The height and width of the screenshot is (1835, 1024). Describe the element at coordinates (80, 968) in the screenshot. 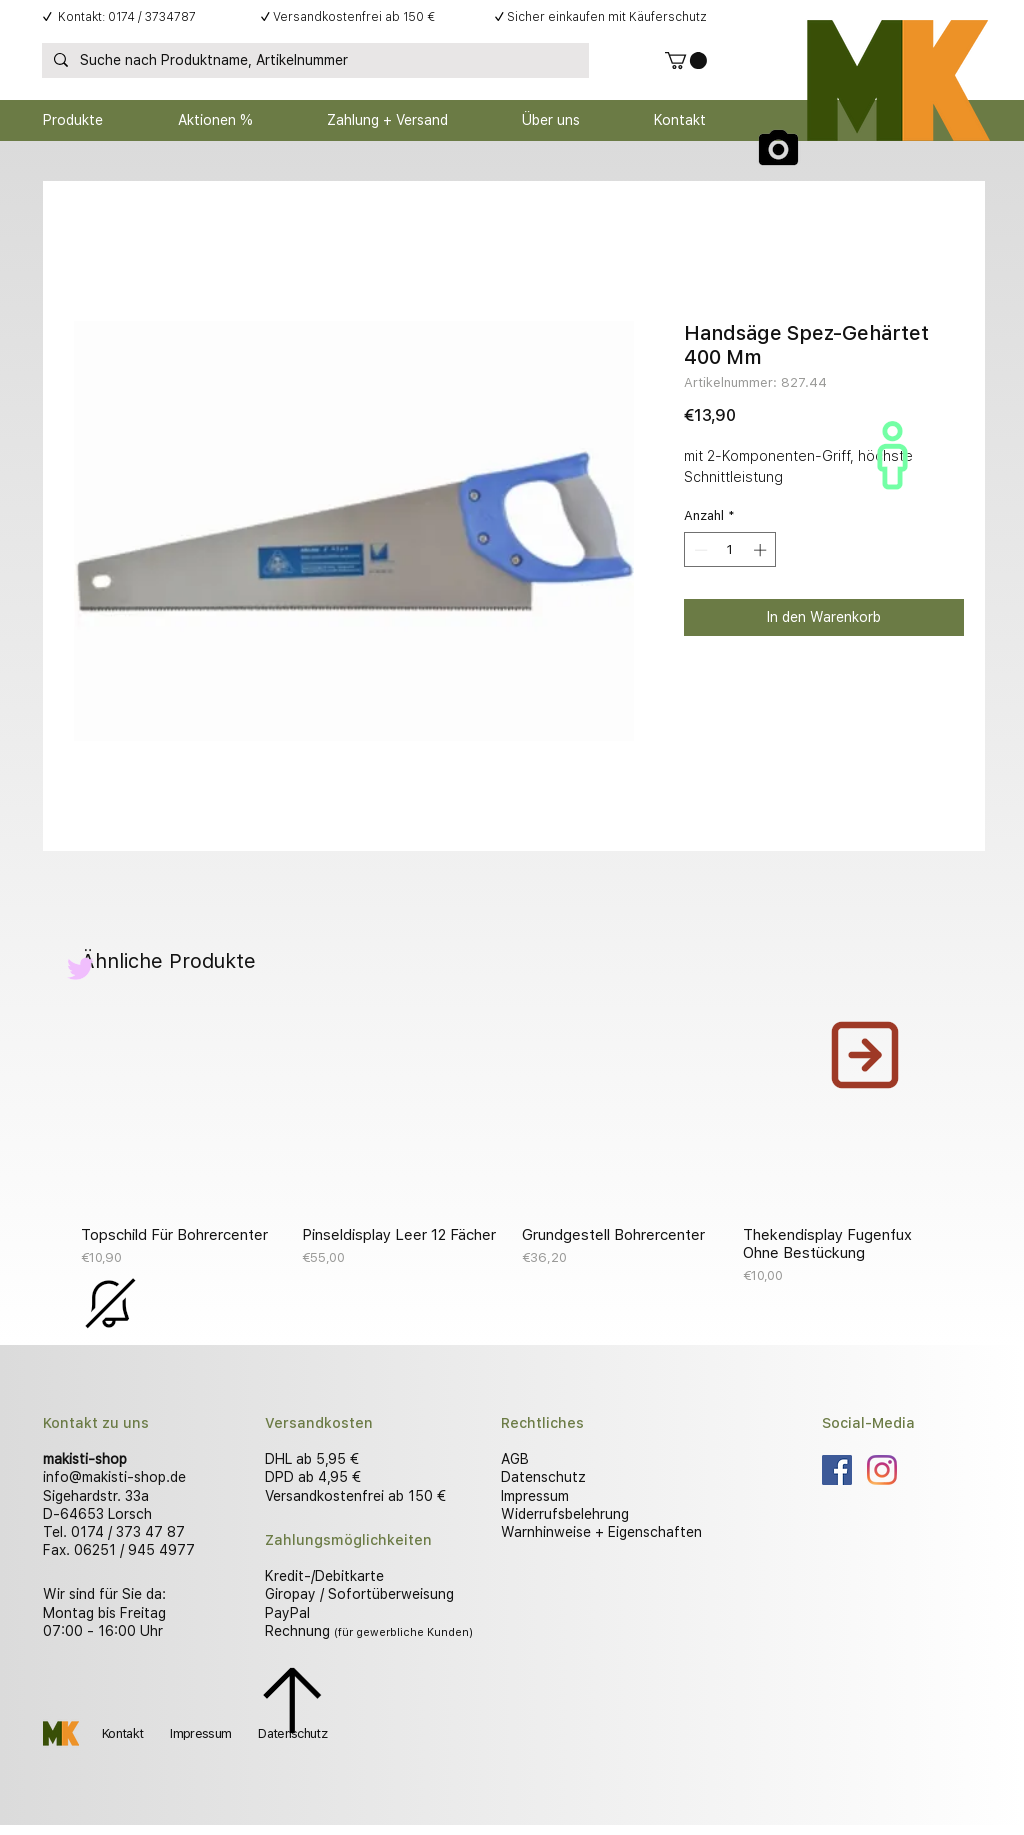

I see `share to Twitter` at that location.